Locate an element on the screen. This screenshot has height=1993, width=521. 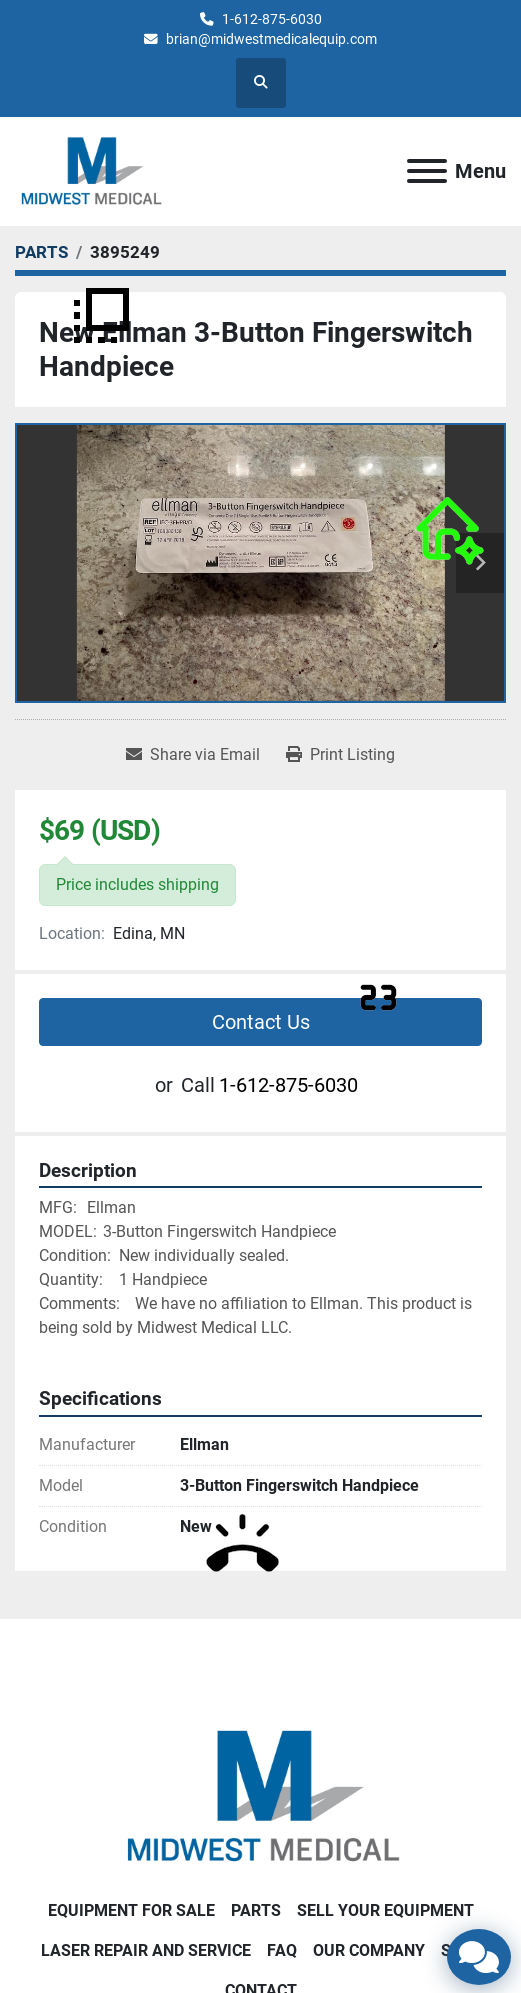
access smart home features is located at coordinates (447, 528).